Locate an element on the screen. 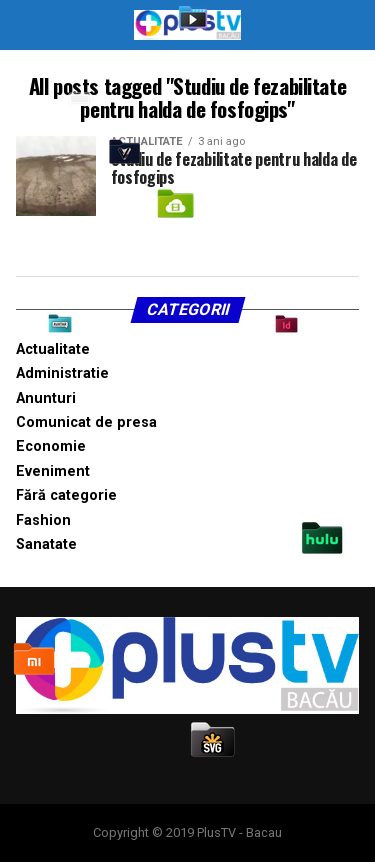 The height and width of the screenshot is (862, 375). folder containing Adobe InDesign project files is located at coordinates (286, 324).